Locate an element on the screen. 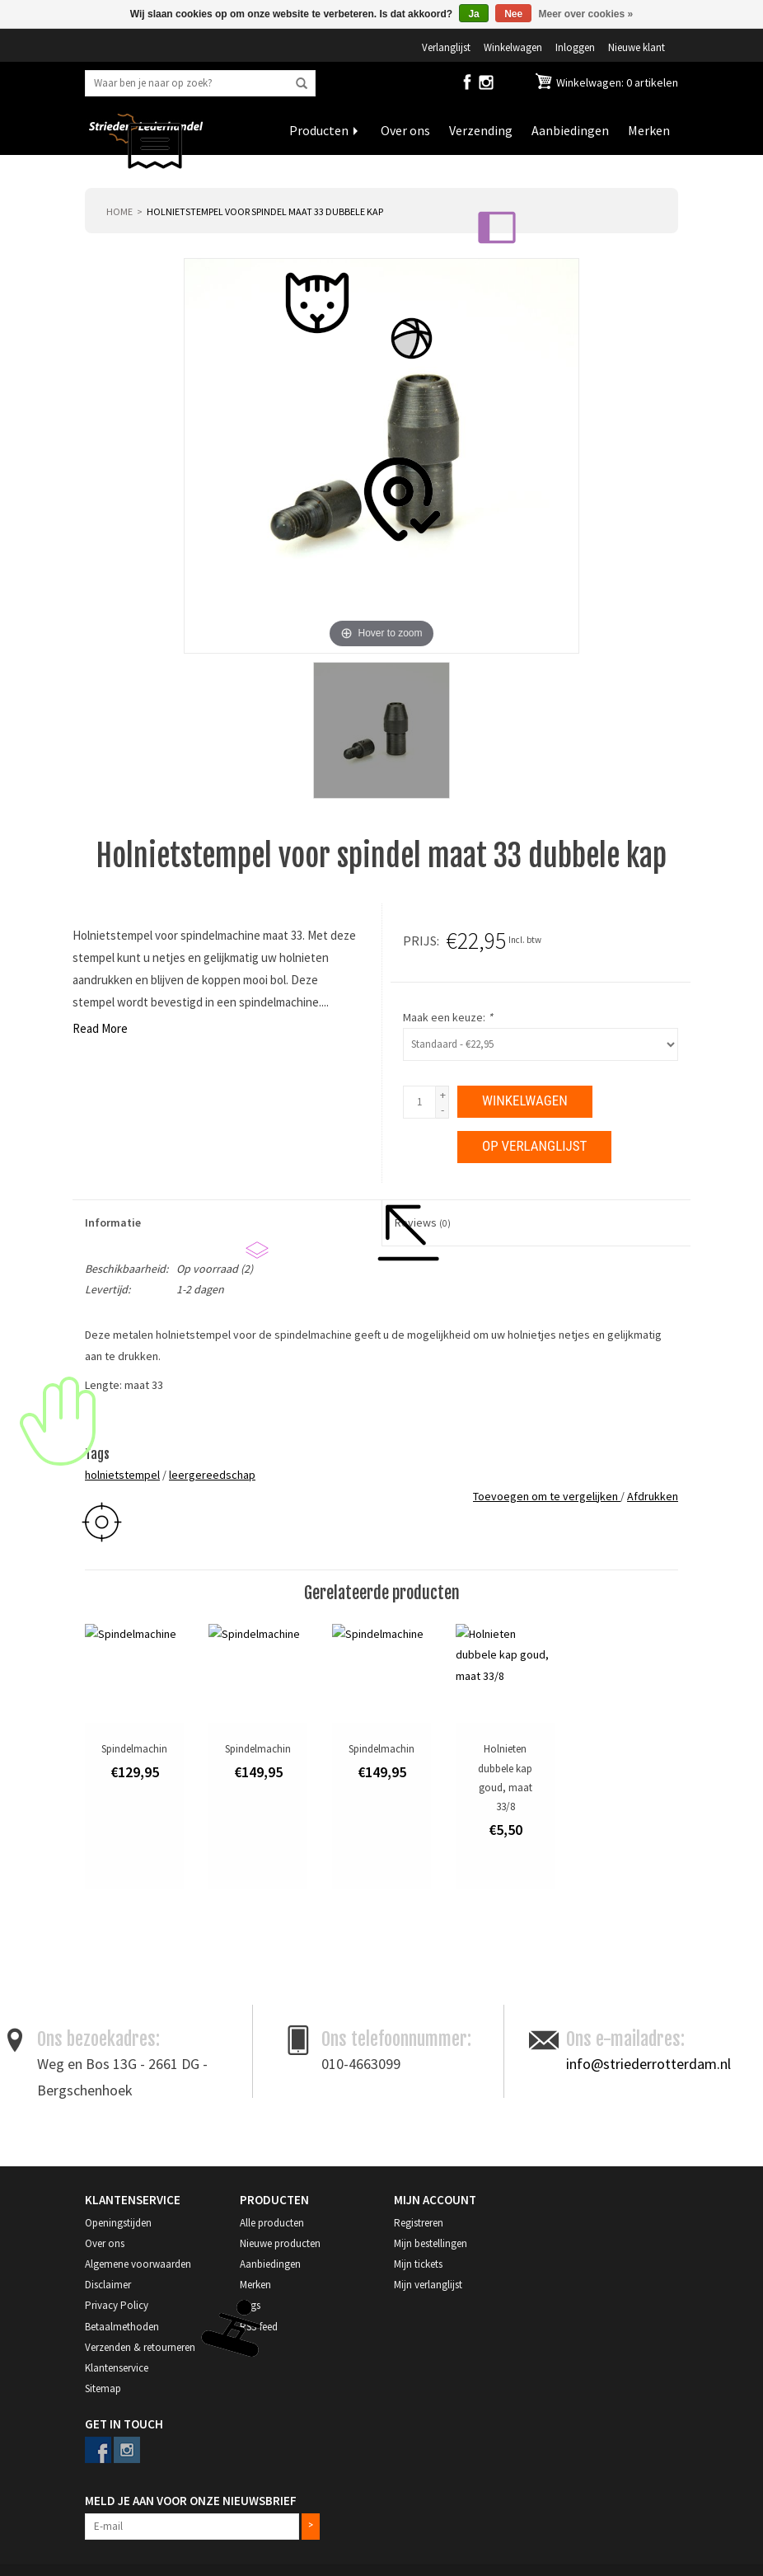  view pet or animal-related content is located at coordinates (317, 302).